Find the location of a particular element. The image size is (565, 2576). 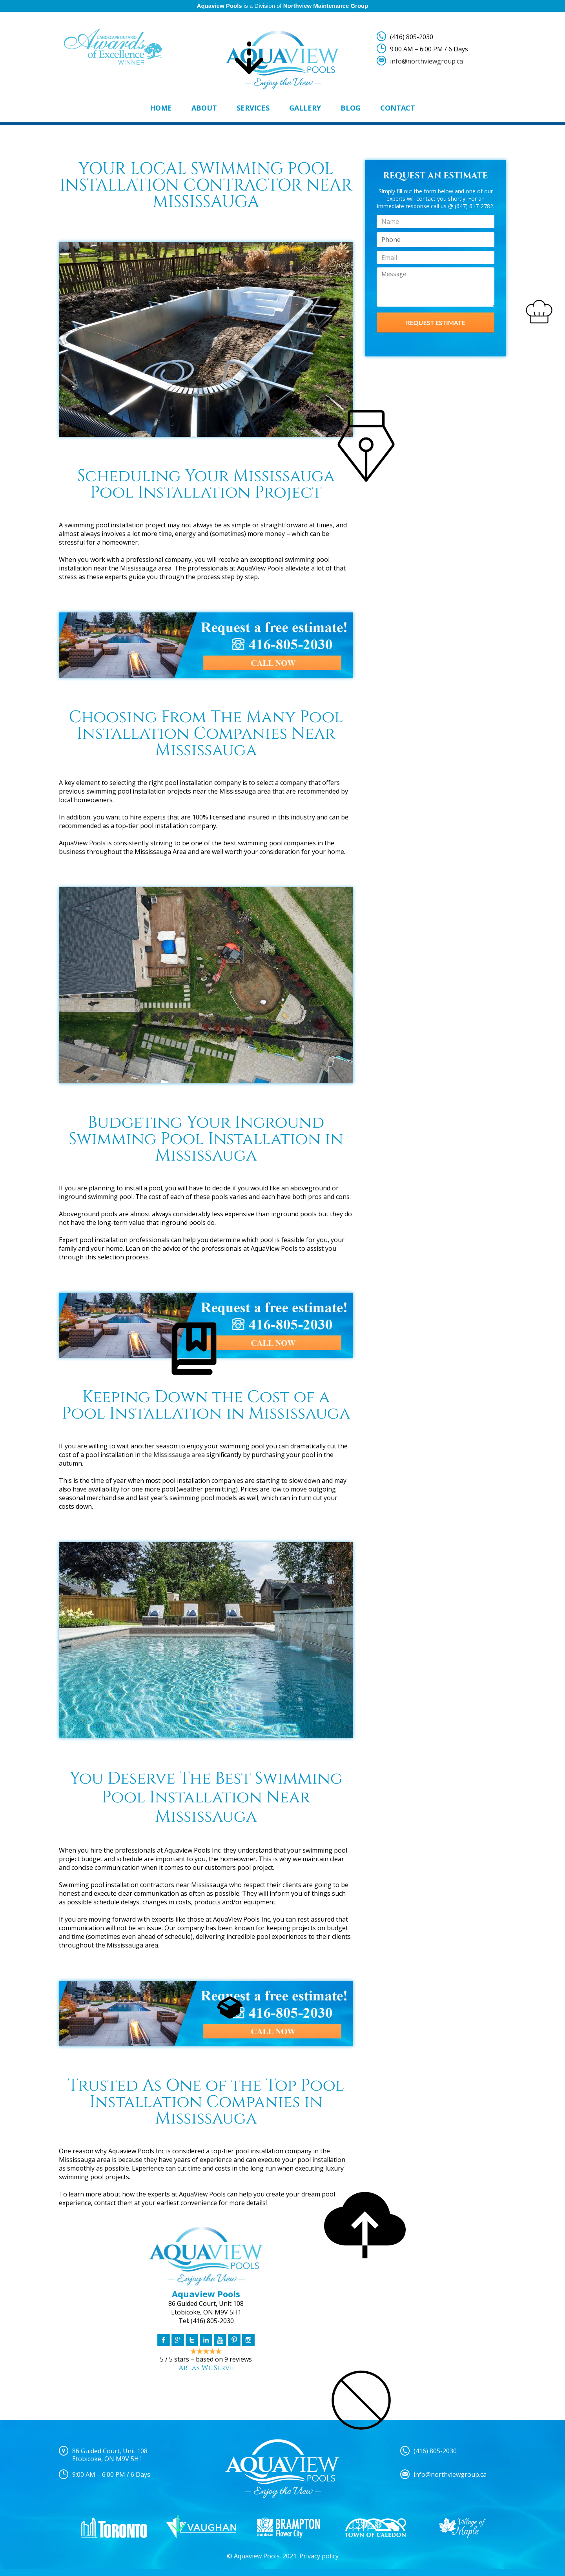

access drawing or illustration tools is located at coordinates (366, 443).